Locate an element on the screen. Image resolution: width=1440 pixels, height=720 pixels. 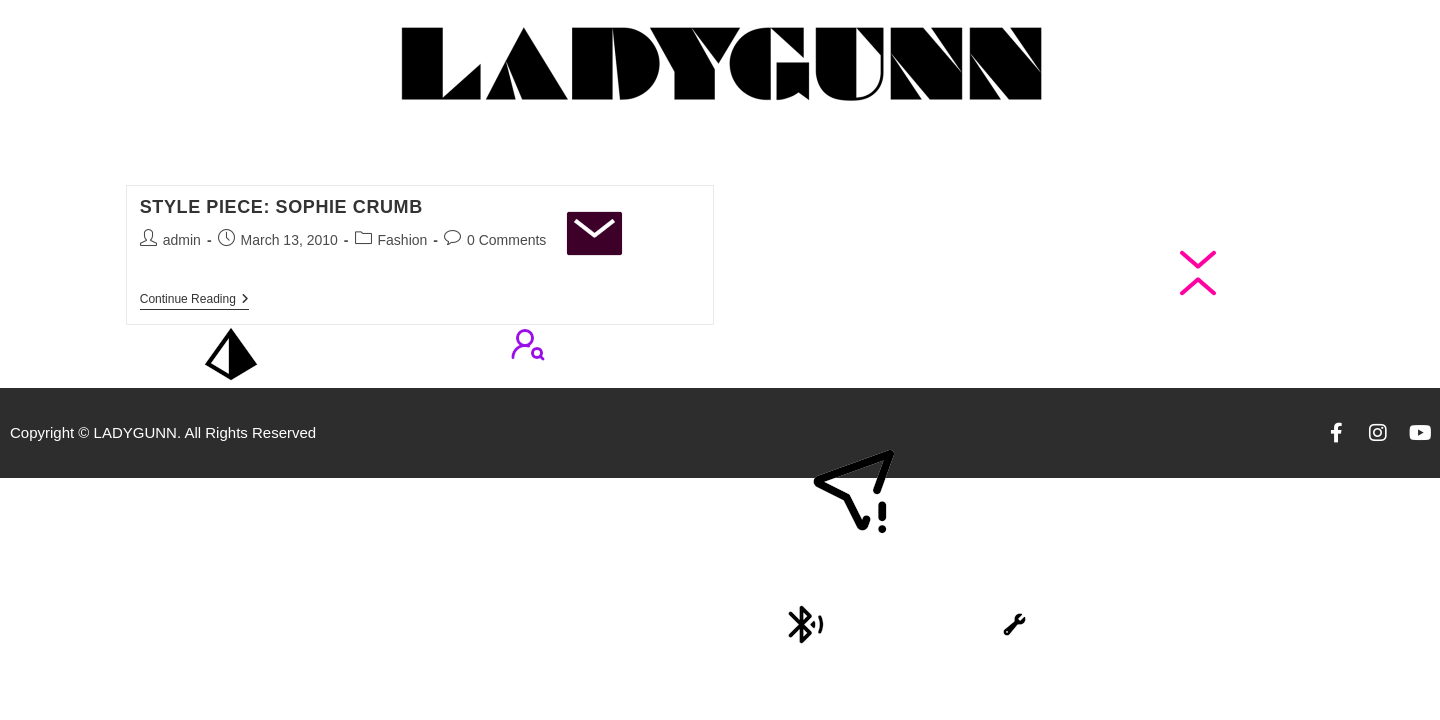
open your email inbox is located at coordinates (594, 233).